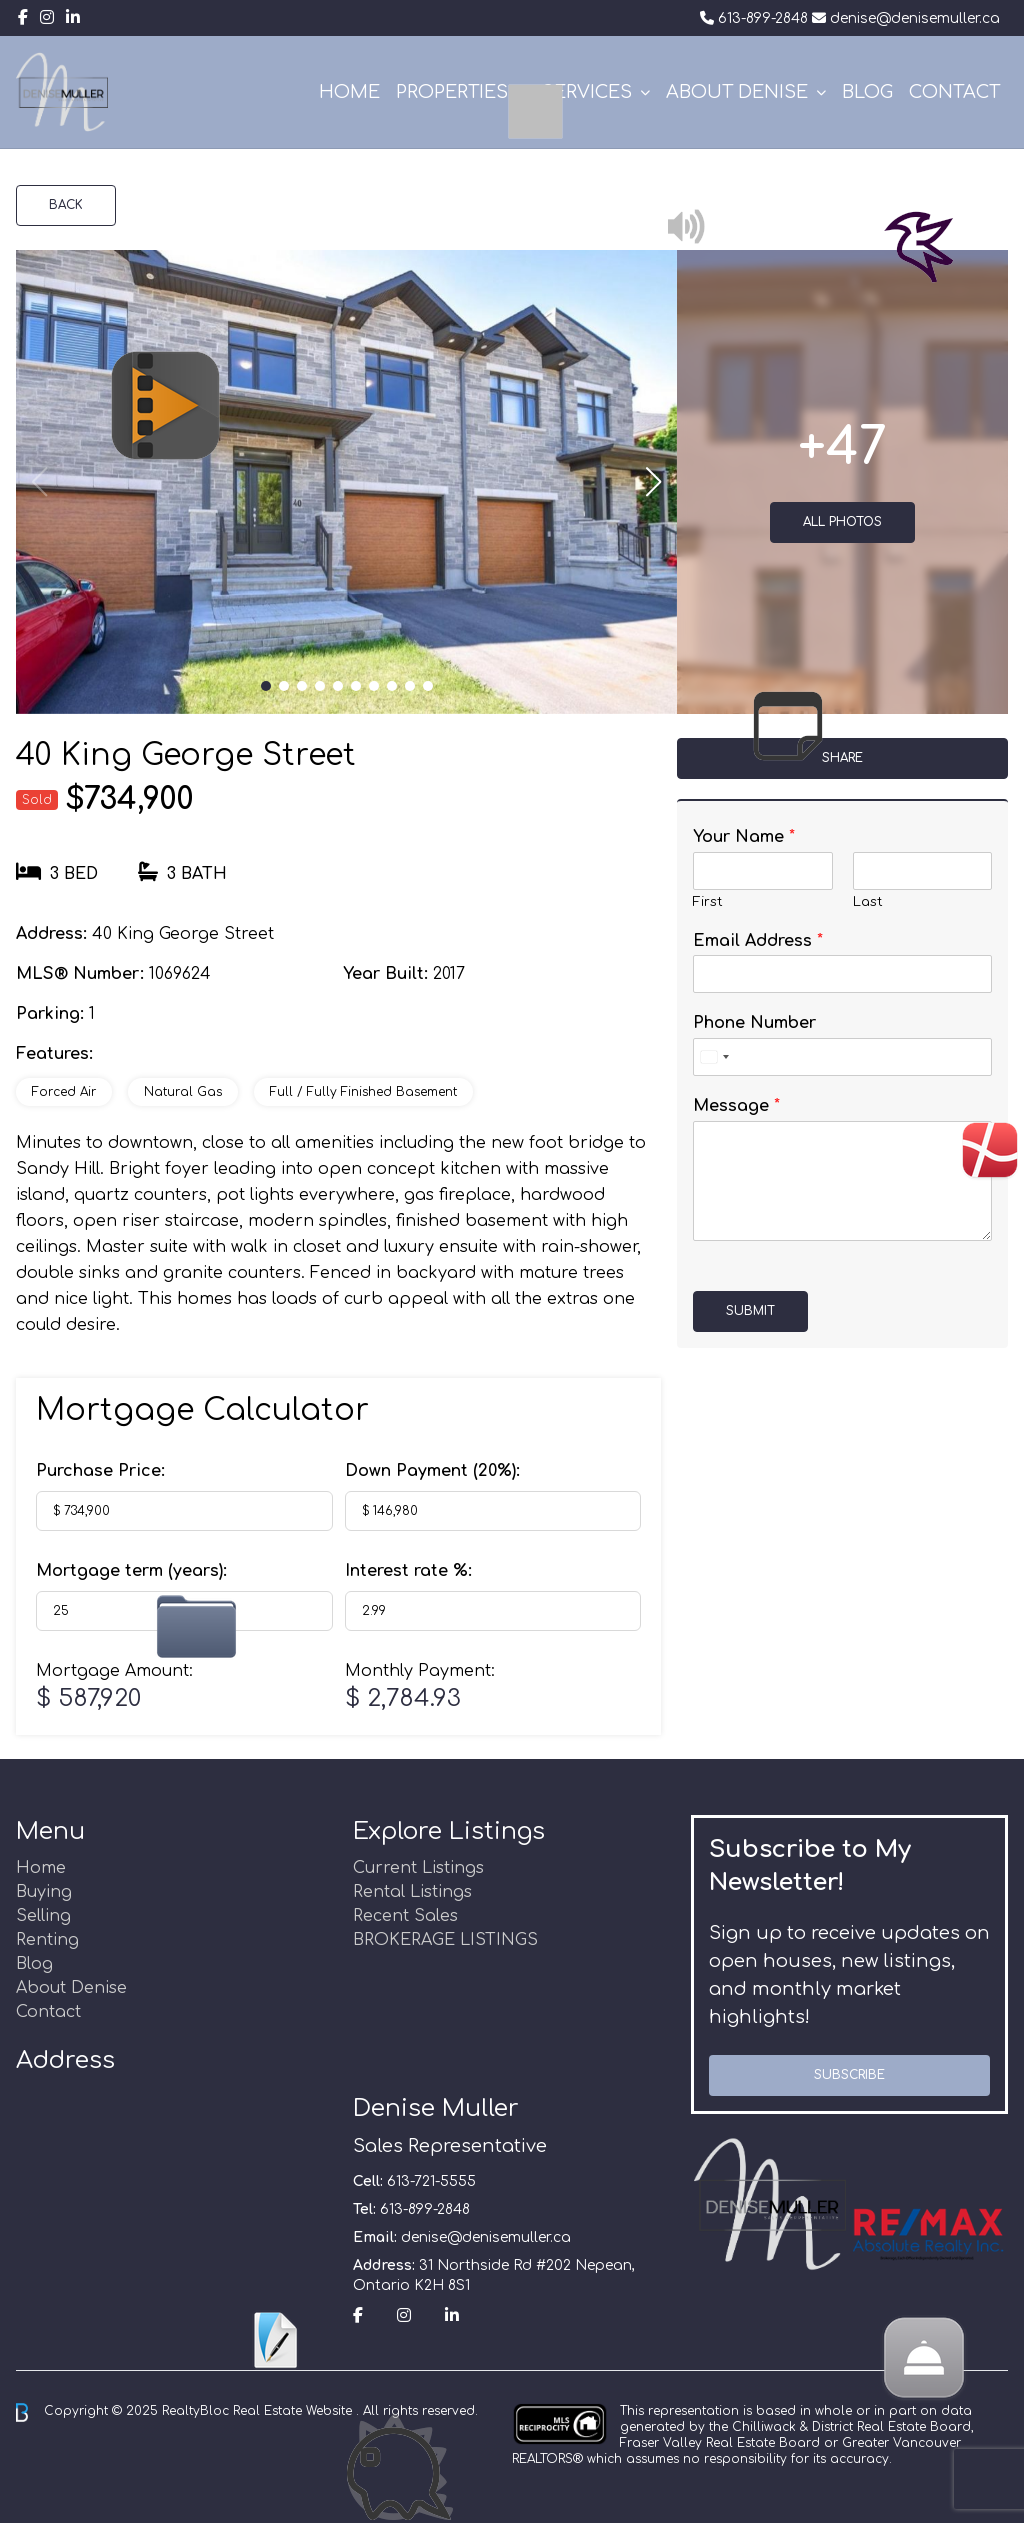 This screenshot has width=1024, height=2523. I want to click on indicates volume is set to high, so click(687, 226).